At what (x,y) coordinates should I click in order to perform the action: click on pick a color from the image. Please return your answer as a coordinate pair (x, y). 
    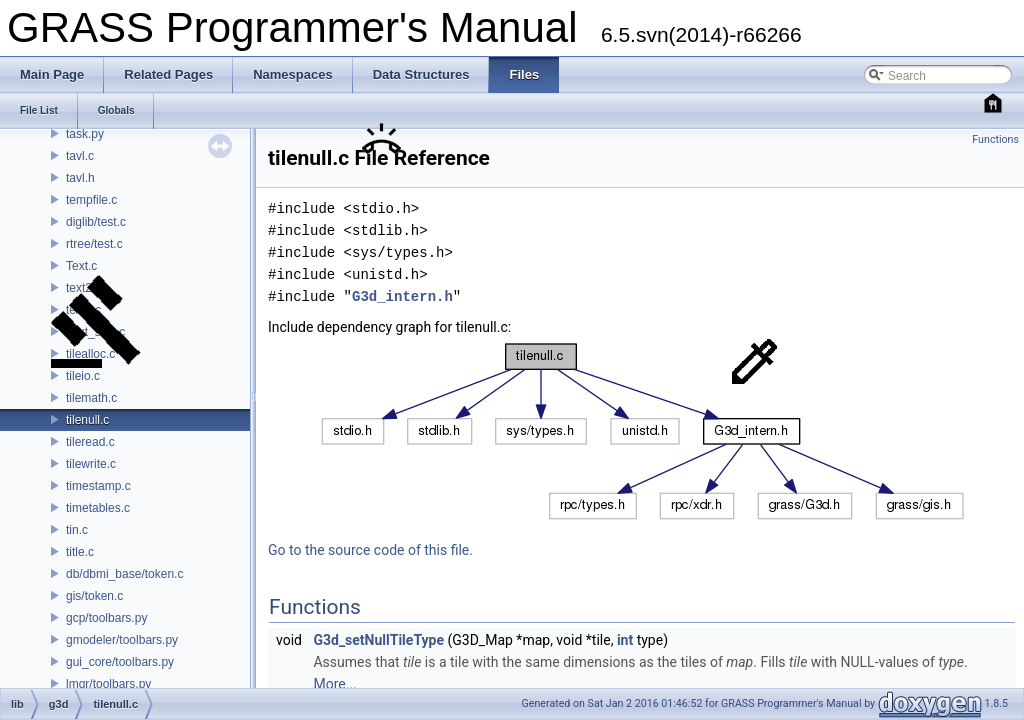
    Looking at the image, I should click on (754, 361).